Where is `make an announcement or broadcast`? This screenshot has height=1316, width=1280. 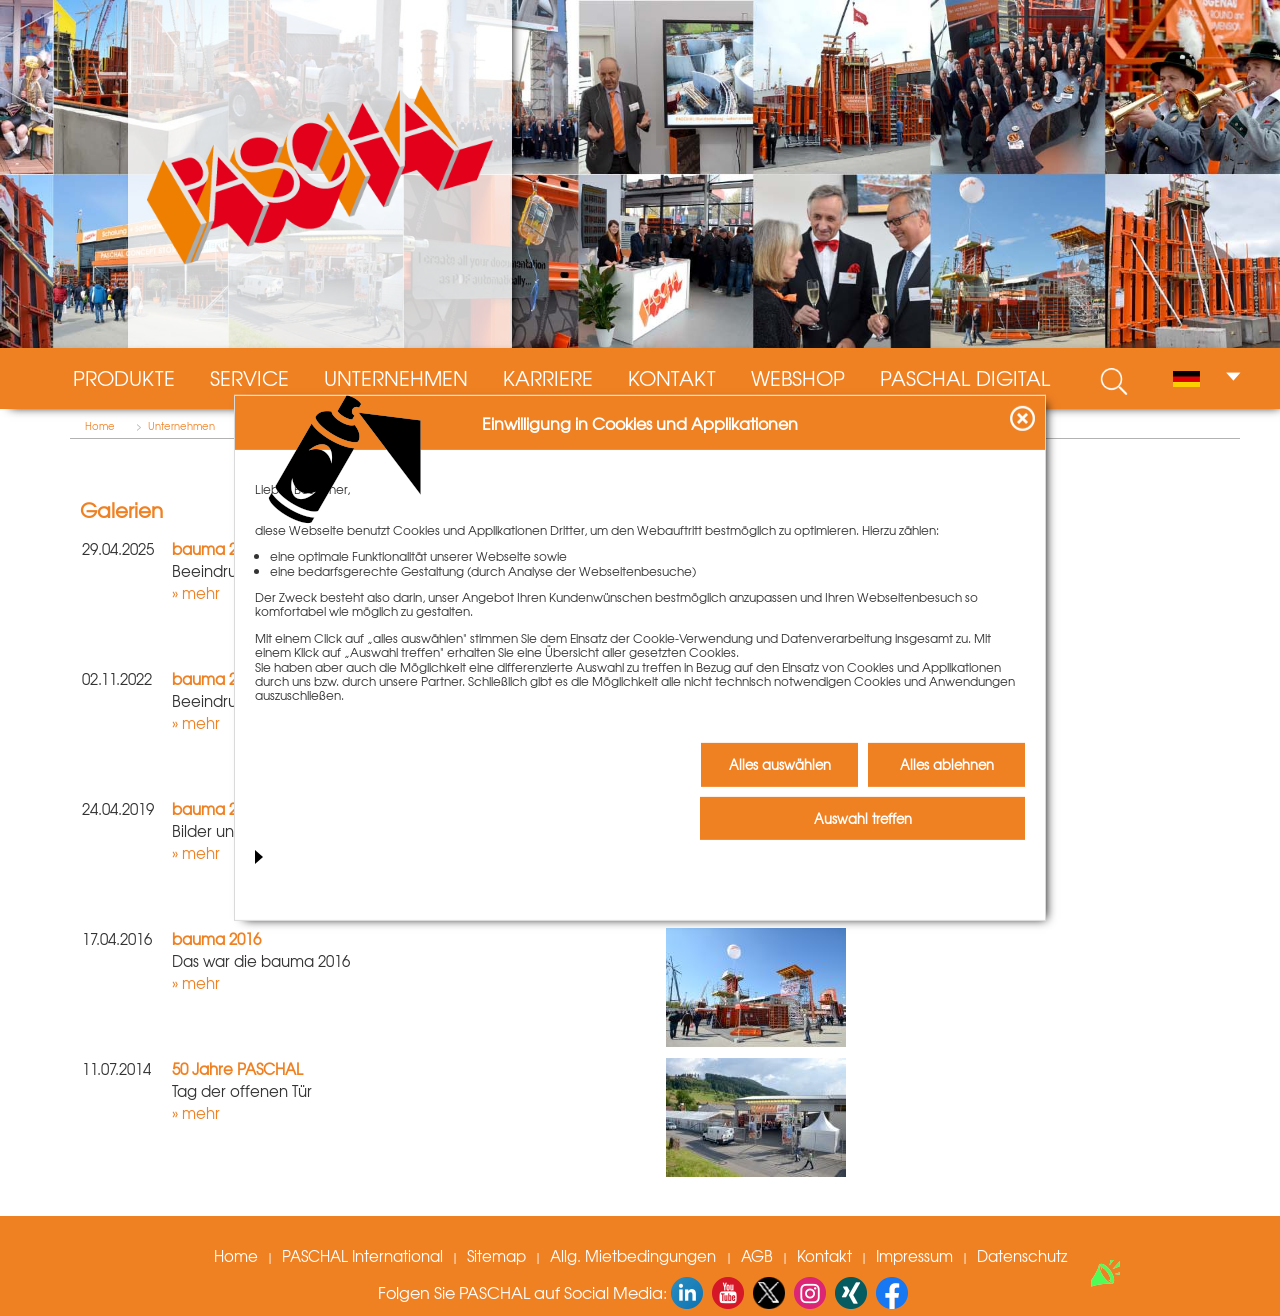 make an announcement or broadcast is located at coordinates (1105, 1274).